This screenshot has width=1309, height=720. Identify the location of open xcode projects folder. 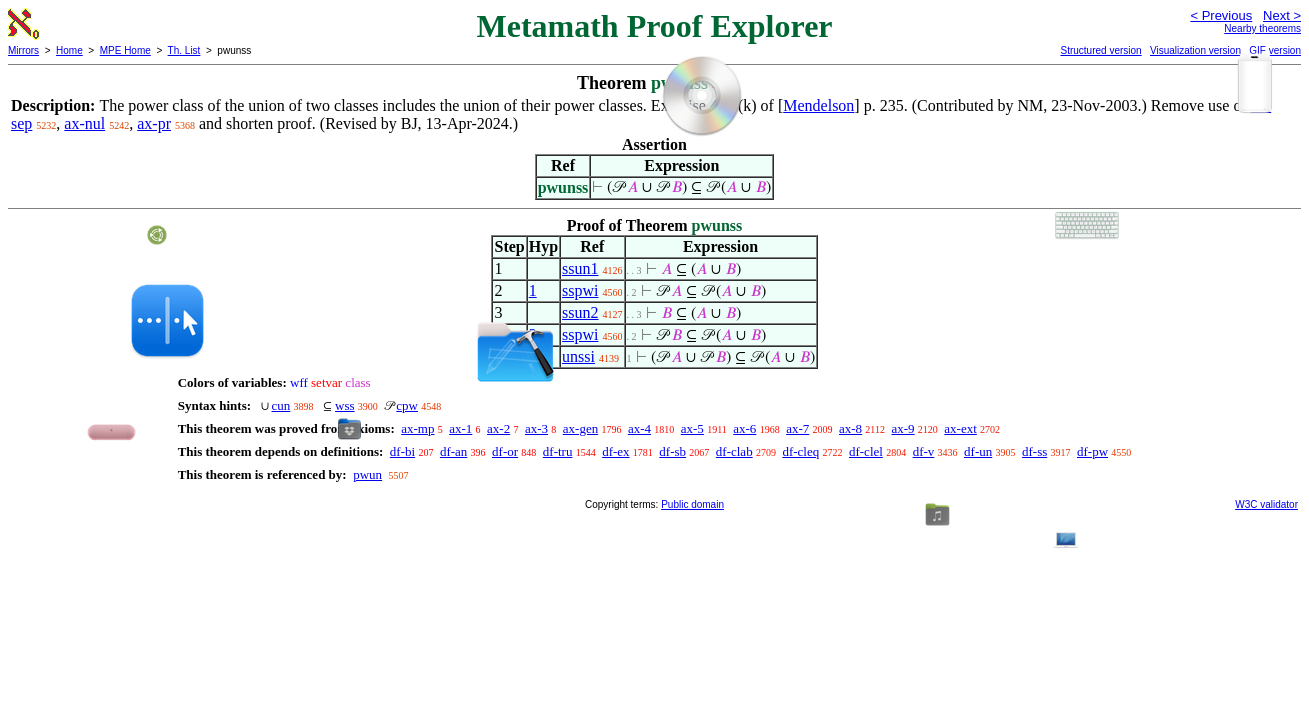
(515, 354).